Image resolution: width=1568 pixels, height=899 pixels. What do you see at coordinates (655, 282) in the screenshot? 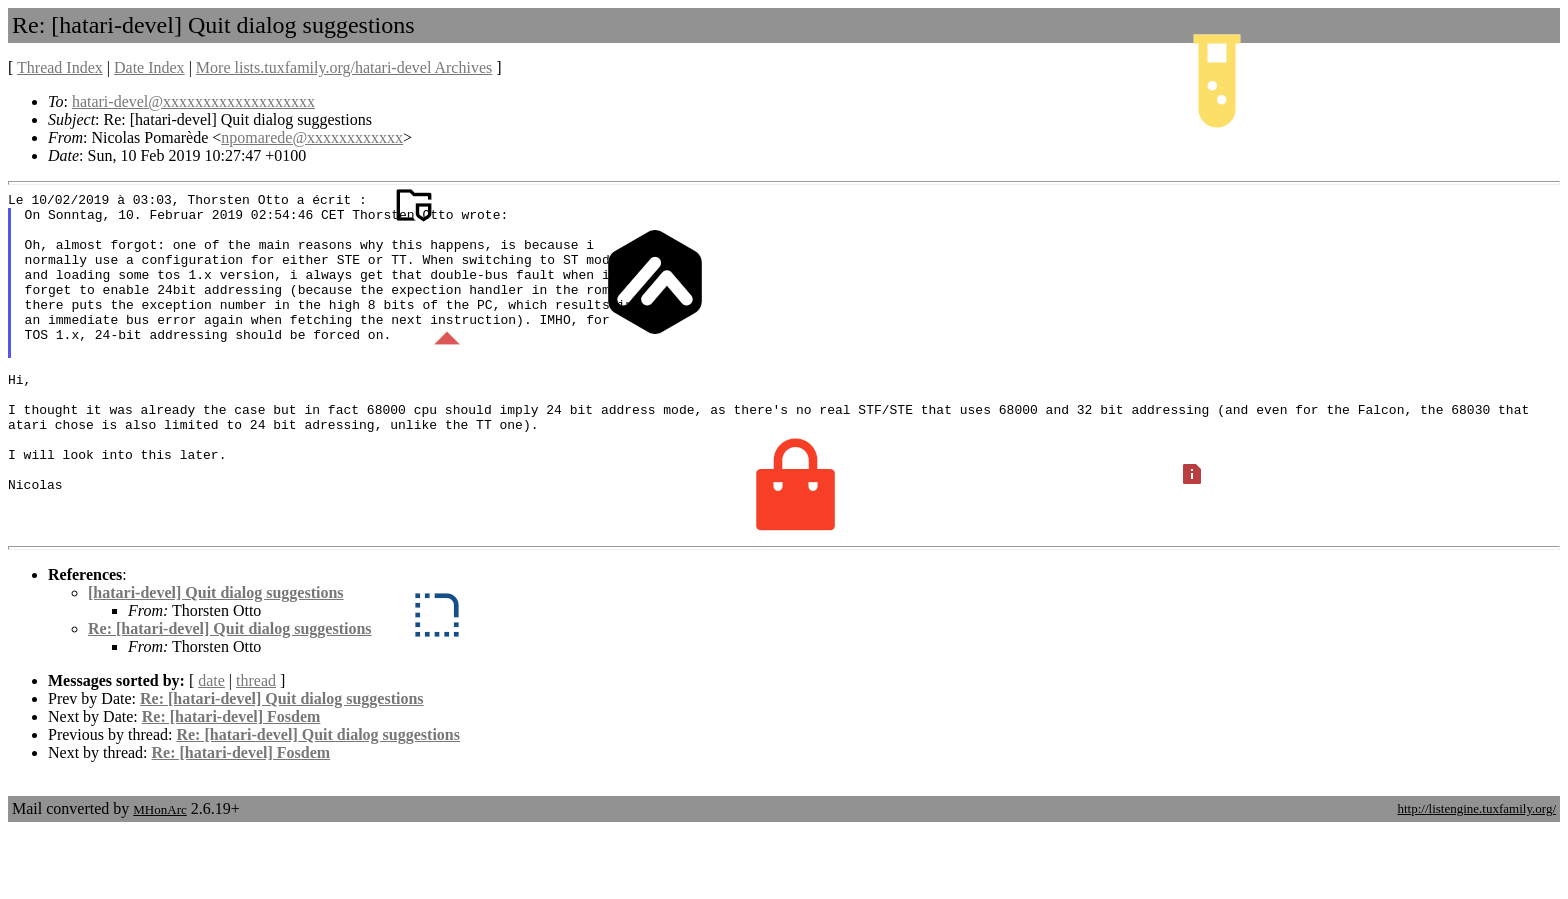
I see `open Matillion data integration platform` at bounding box center [655, 282].